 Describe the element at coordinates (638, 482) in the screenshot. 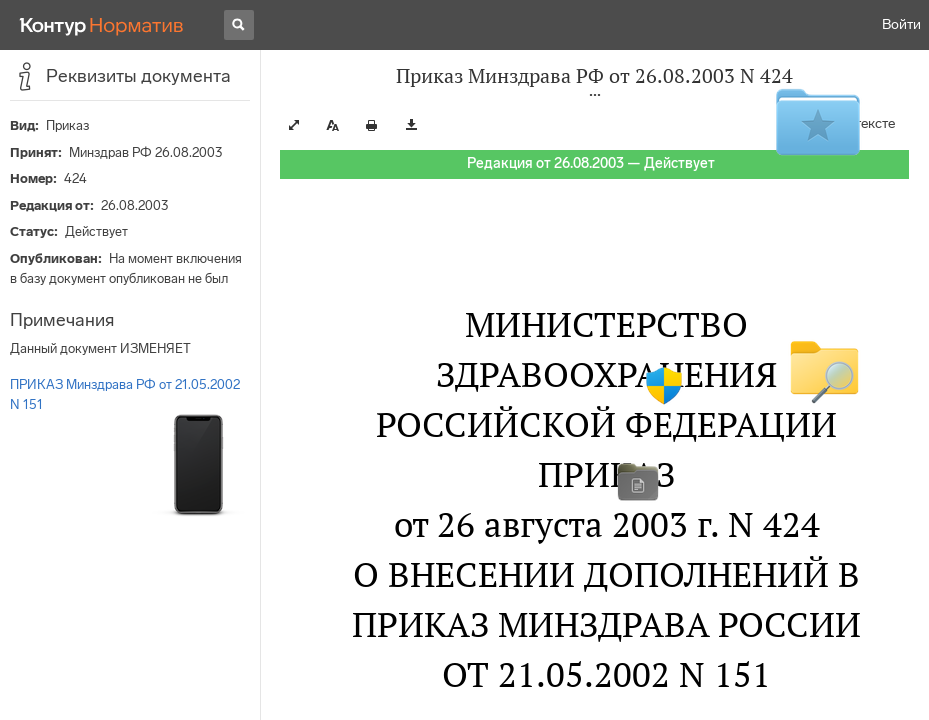

I see `open your documents folder` at that location.